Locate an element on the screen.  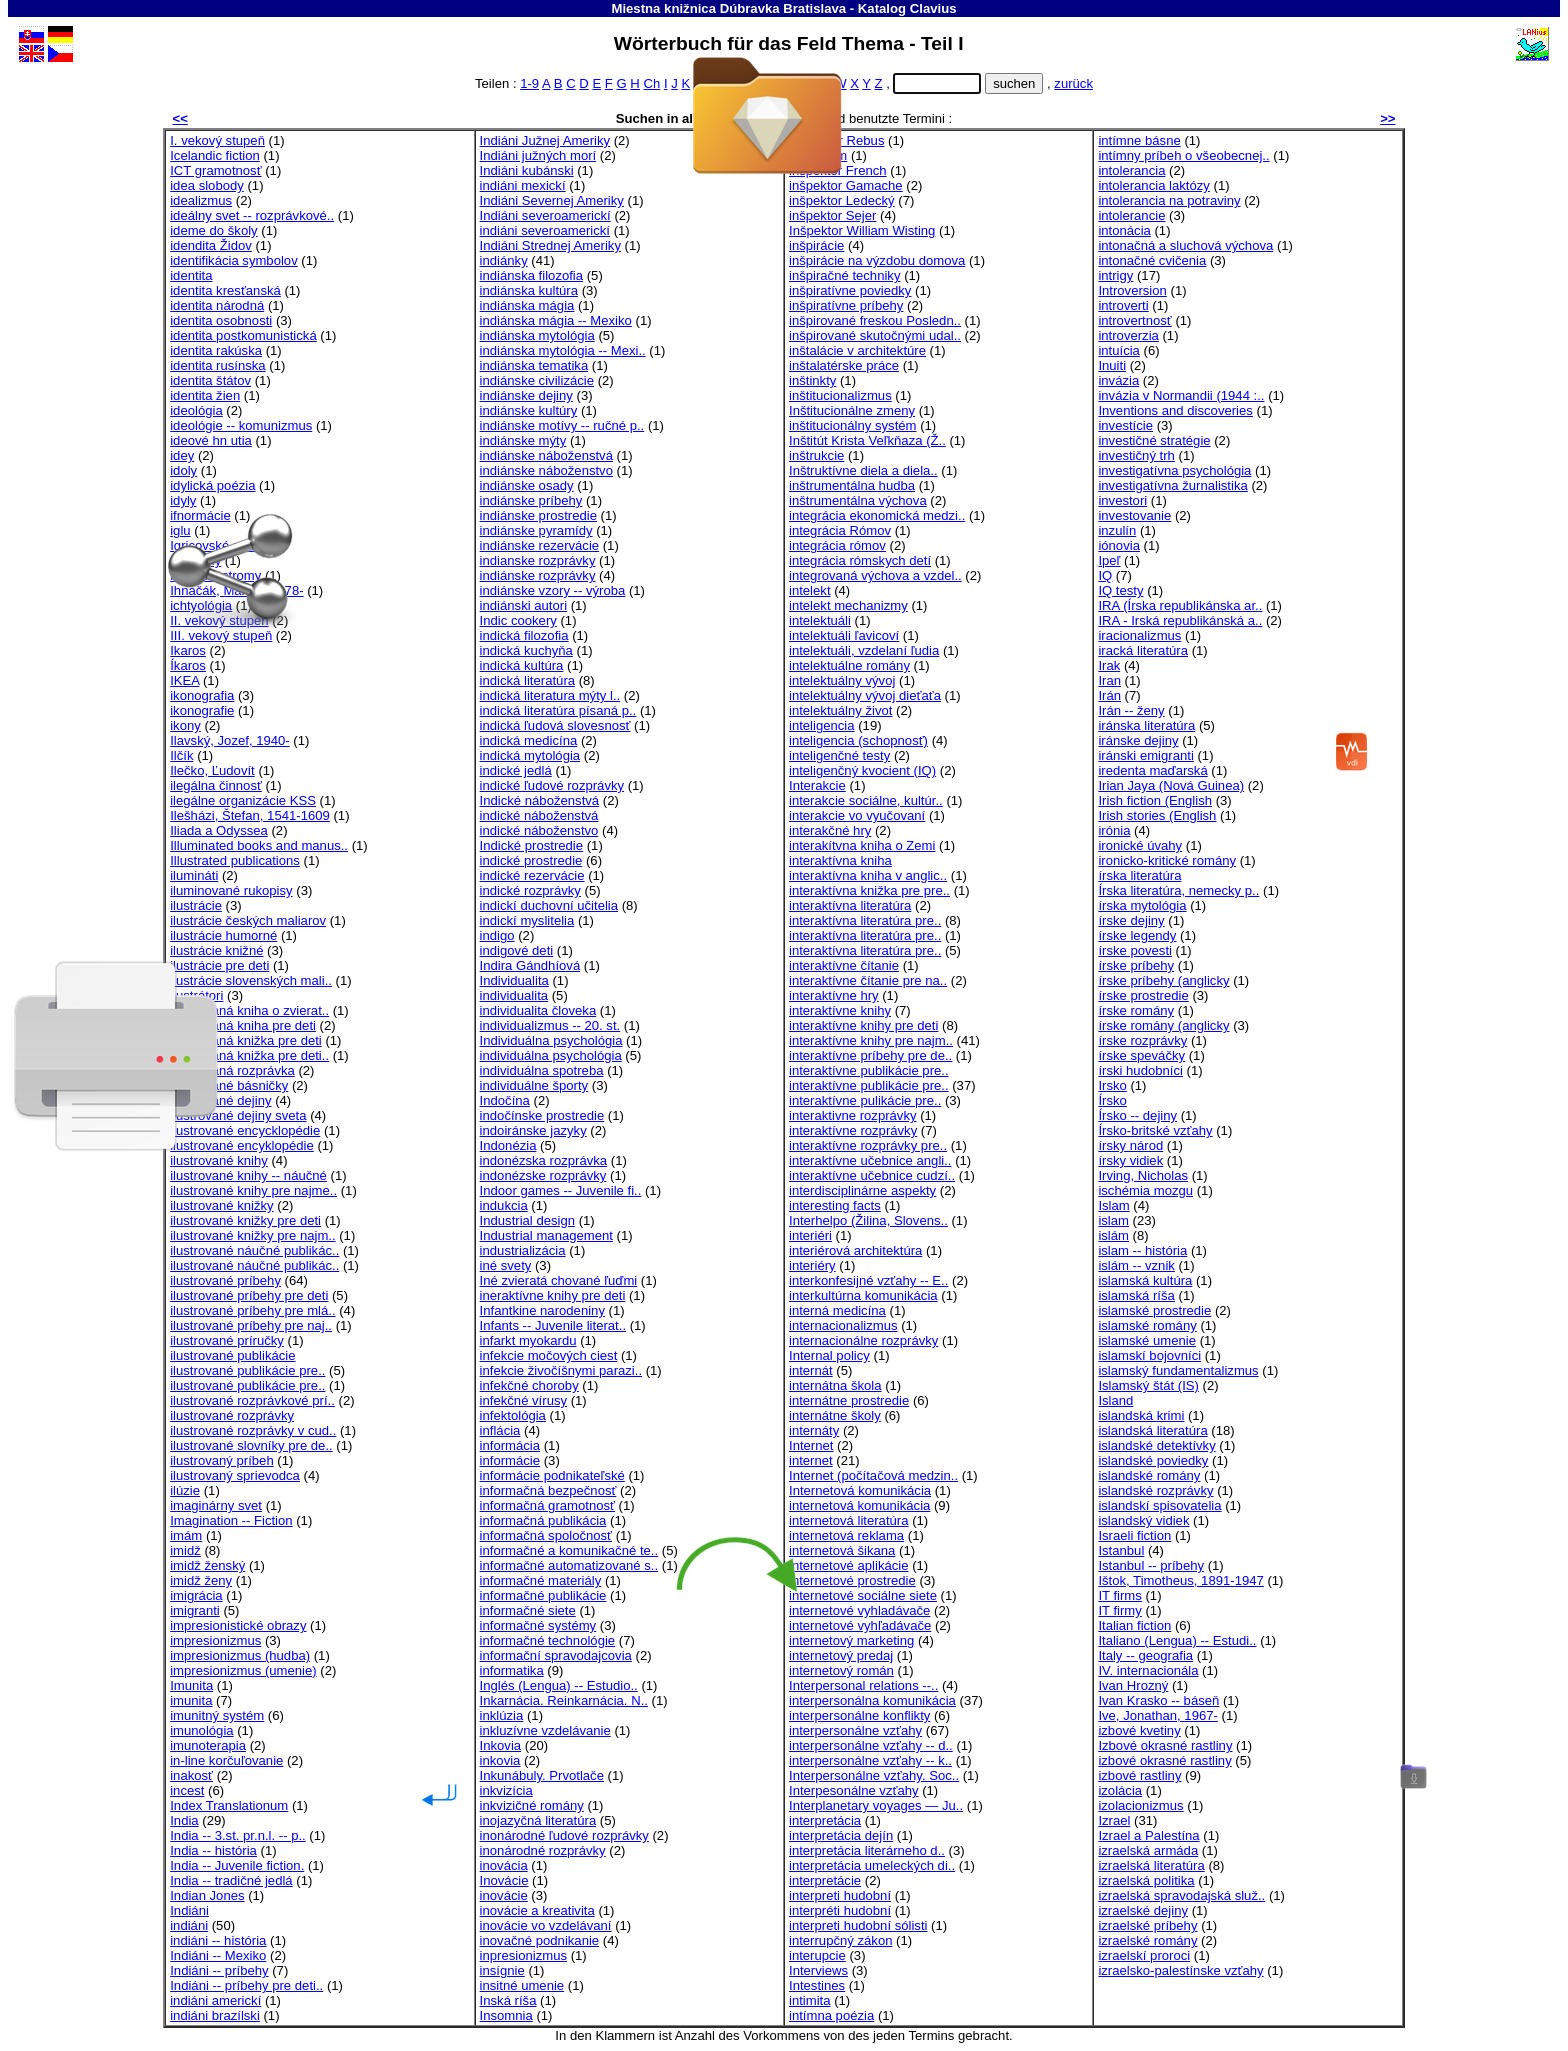
access sharing and network preferences is located at coordinates (227, 562).